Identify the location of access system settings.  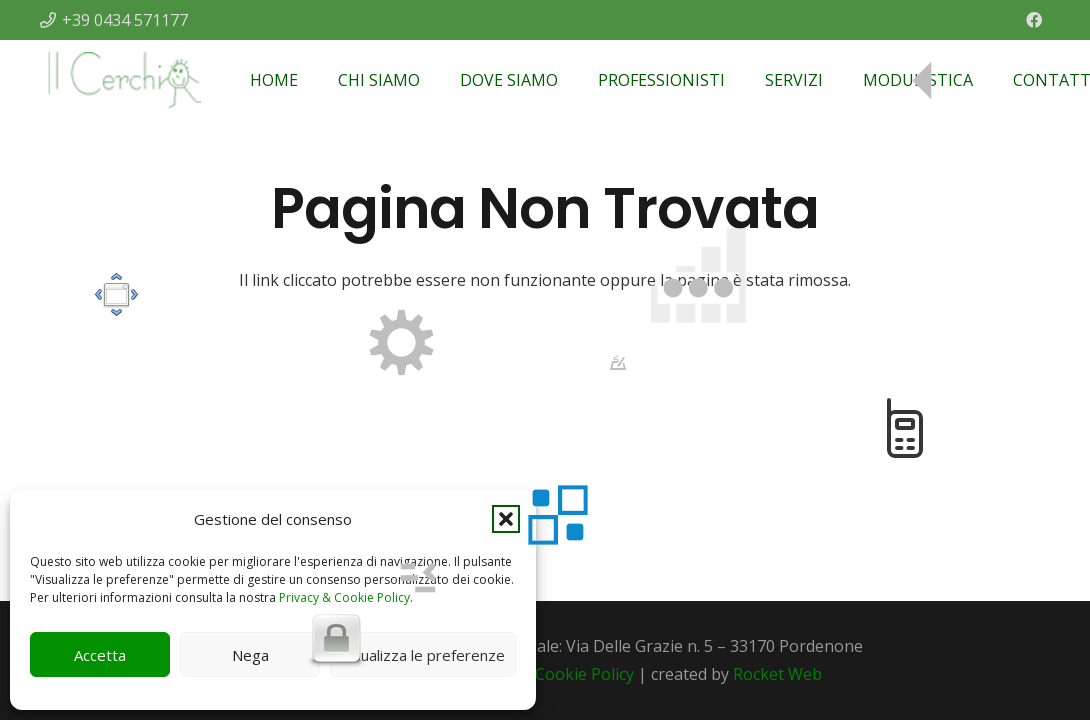
(401, 342).